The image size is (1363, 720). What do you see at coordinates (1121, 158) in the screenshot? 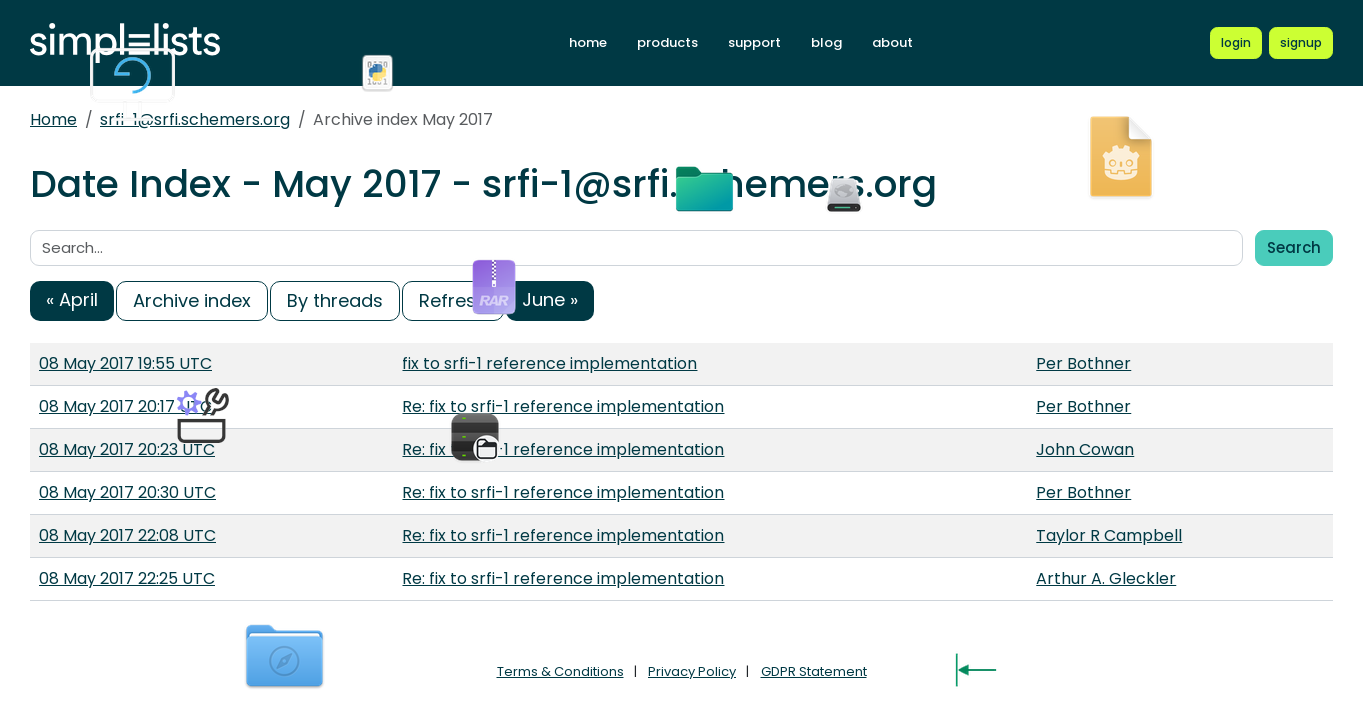
I see `godot engine resource file` at bounding box center [1121, 158].